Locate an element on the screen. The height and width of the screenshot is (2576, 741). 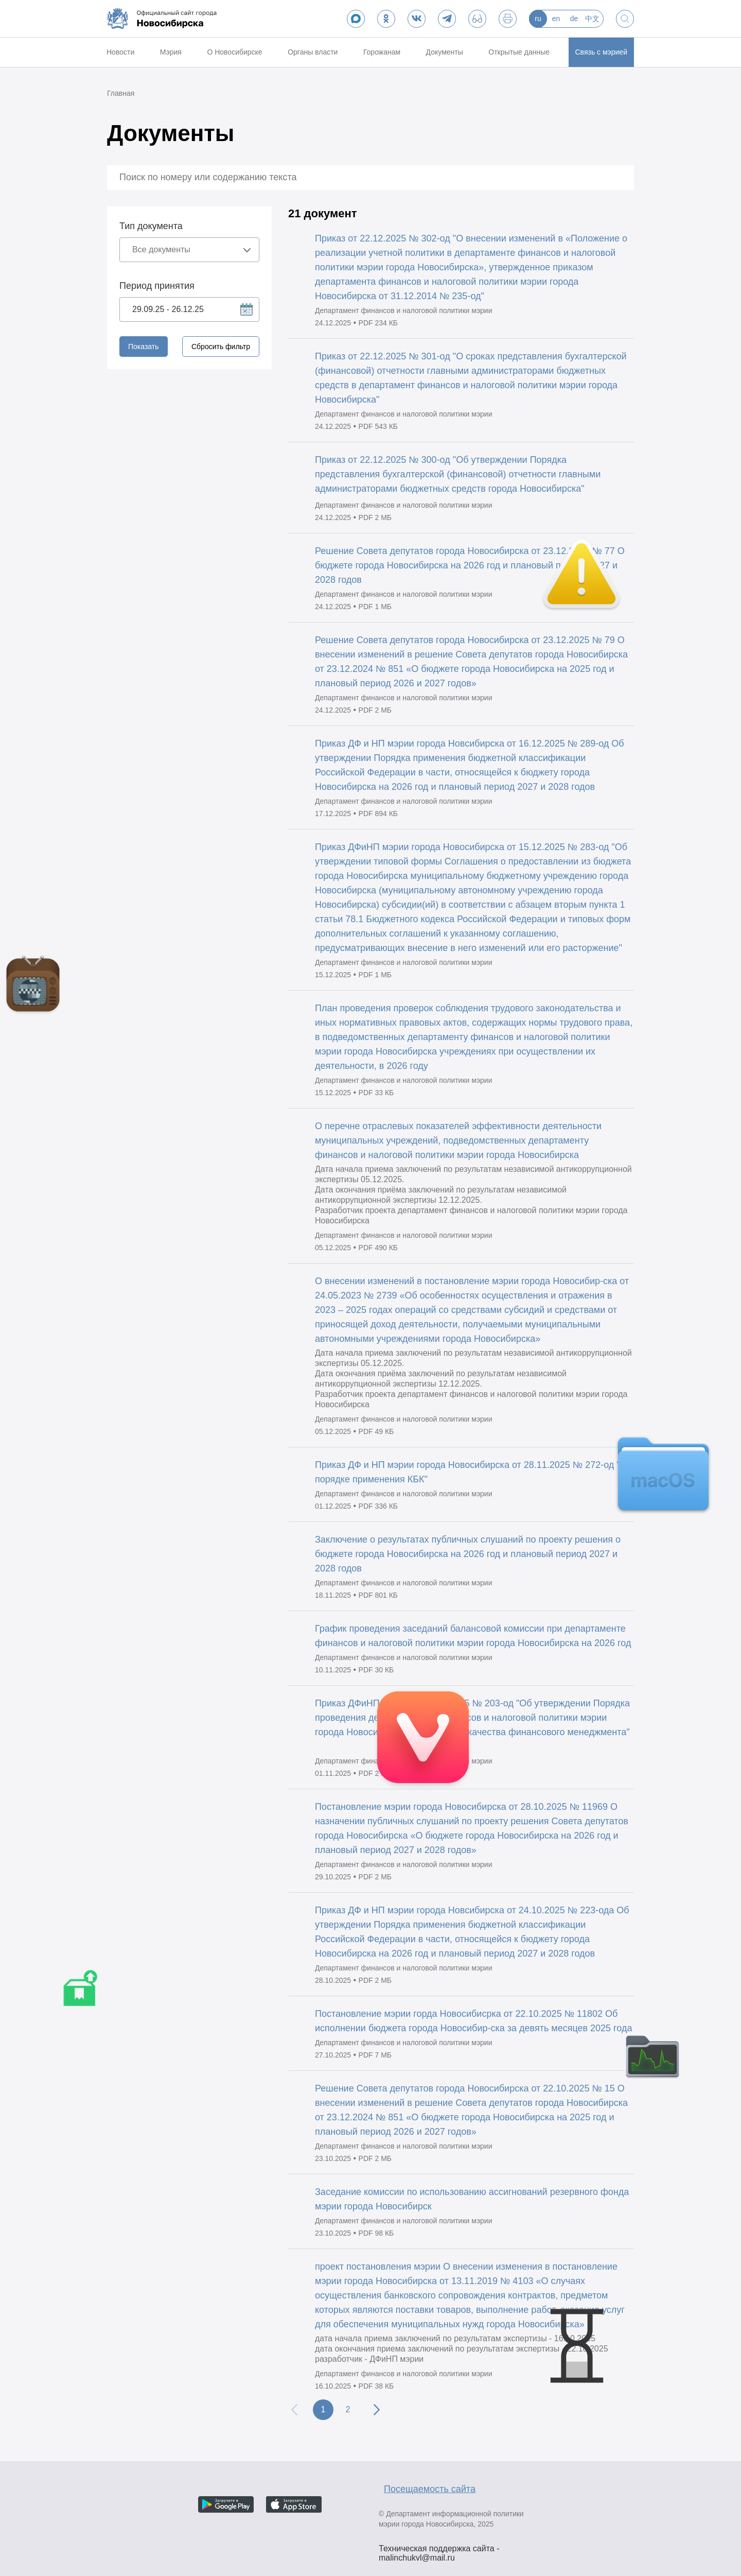
countdown timer or time remaining indicator is located at coordinates (577, 2346).